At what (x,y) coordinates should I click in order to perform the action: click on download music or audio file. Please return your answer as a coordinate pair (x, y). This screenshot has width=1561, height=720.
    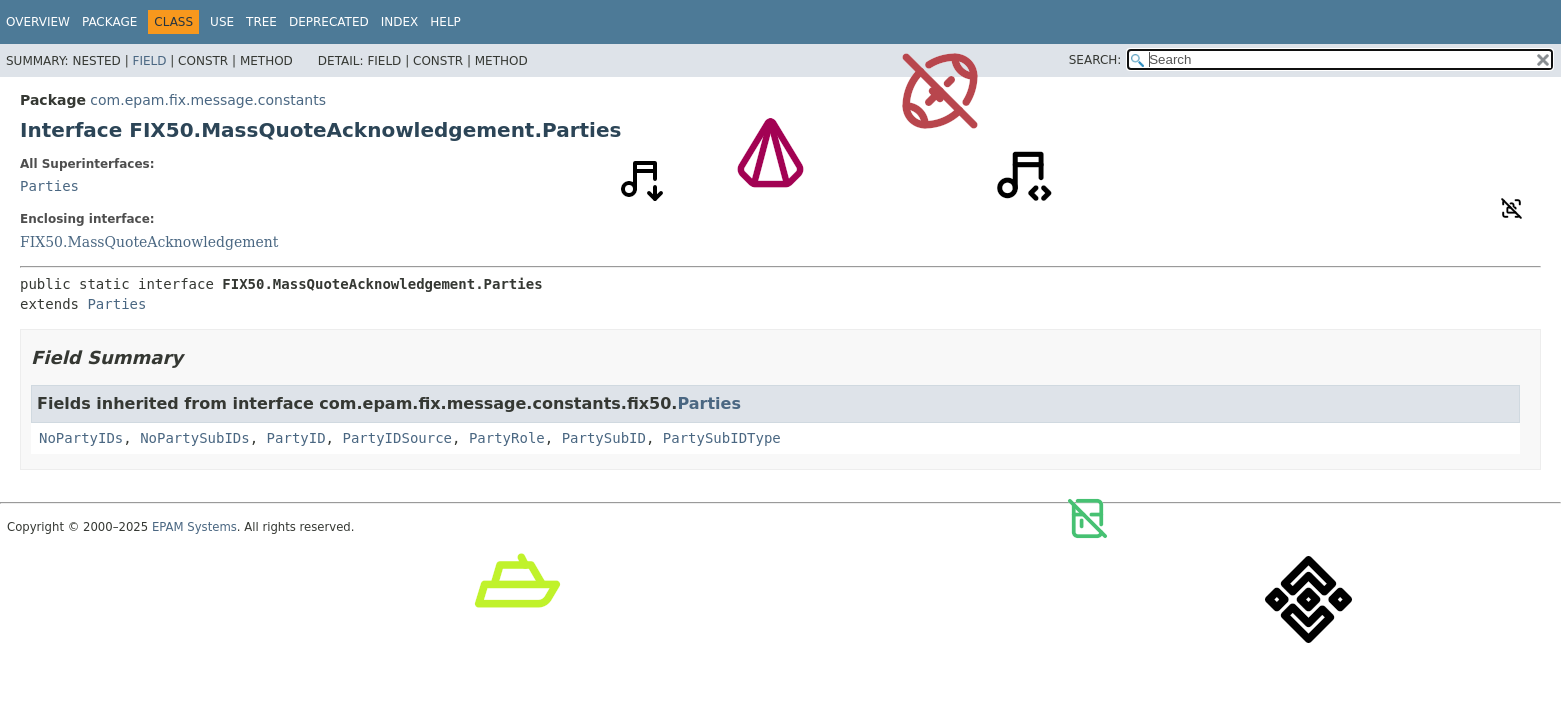
    Looking at the image, I should click on (641, 179).